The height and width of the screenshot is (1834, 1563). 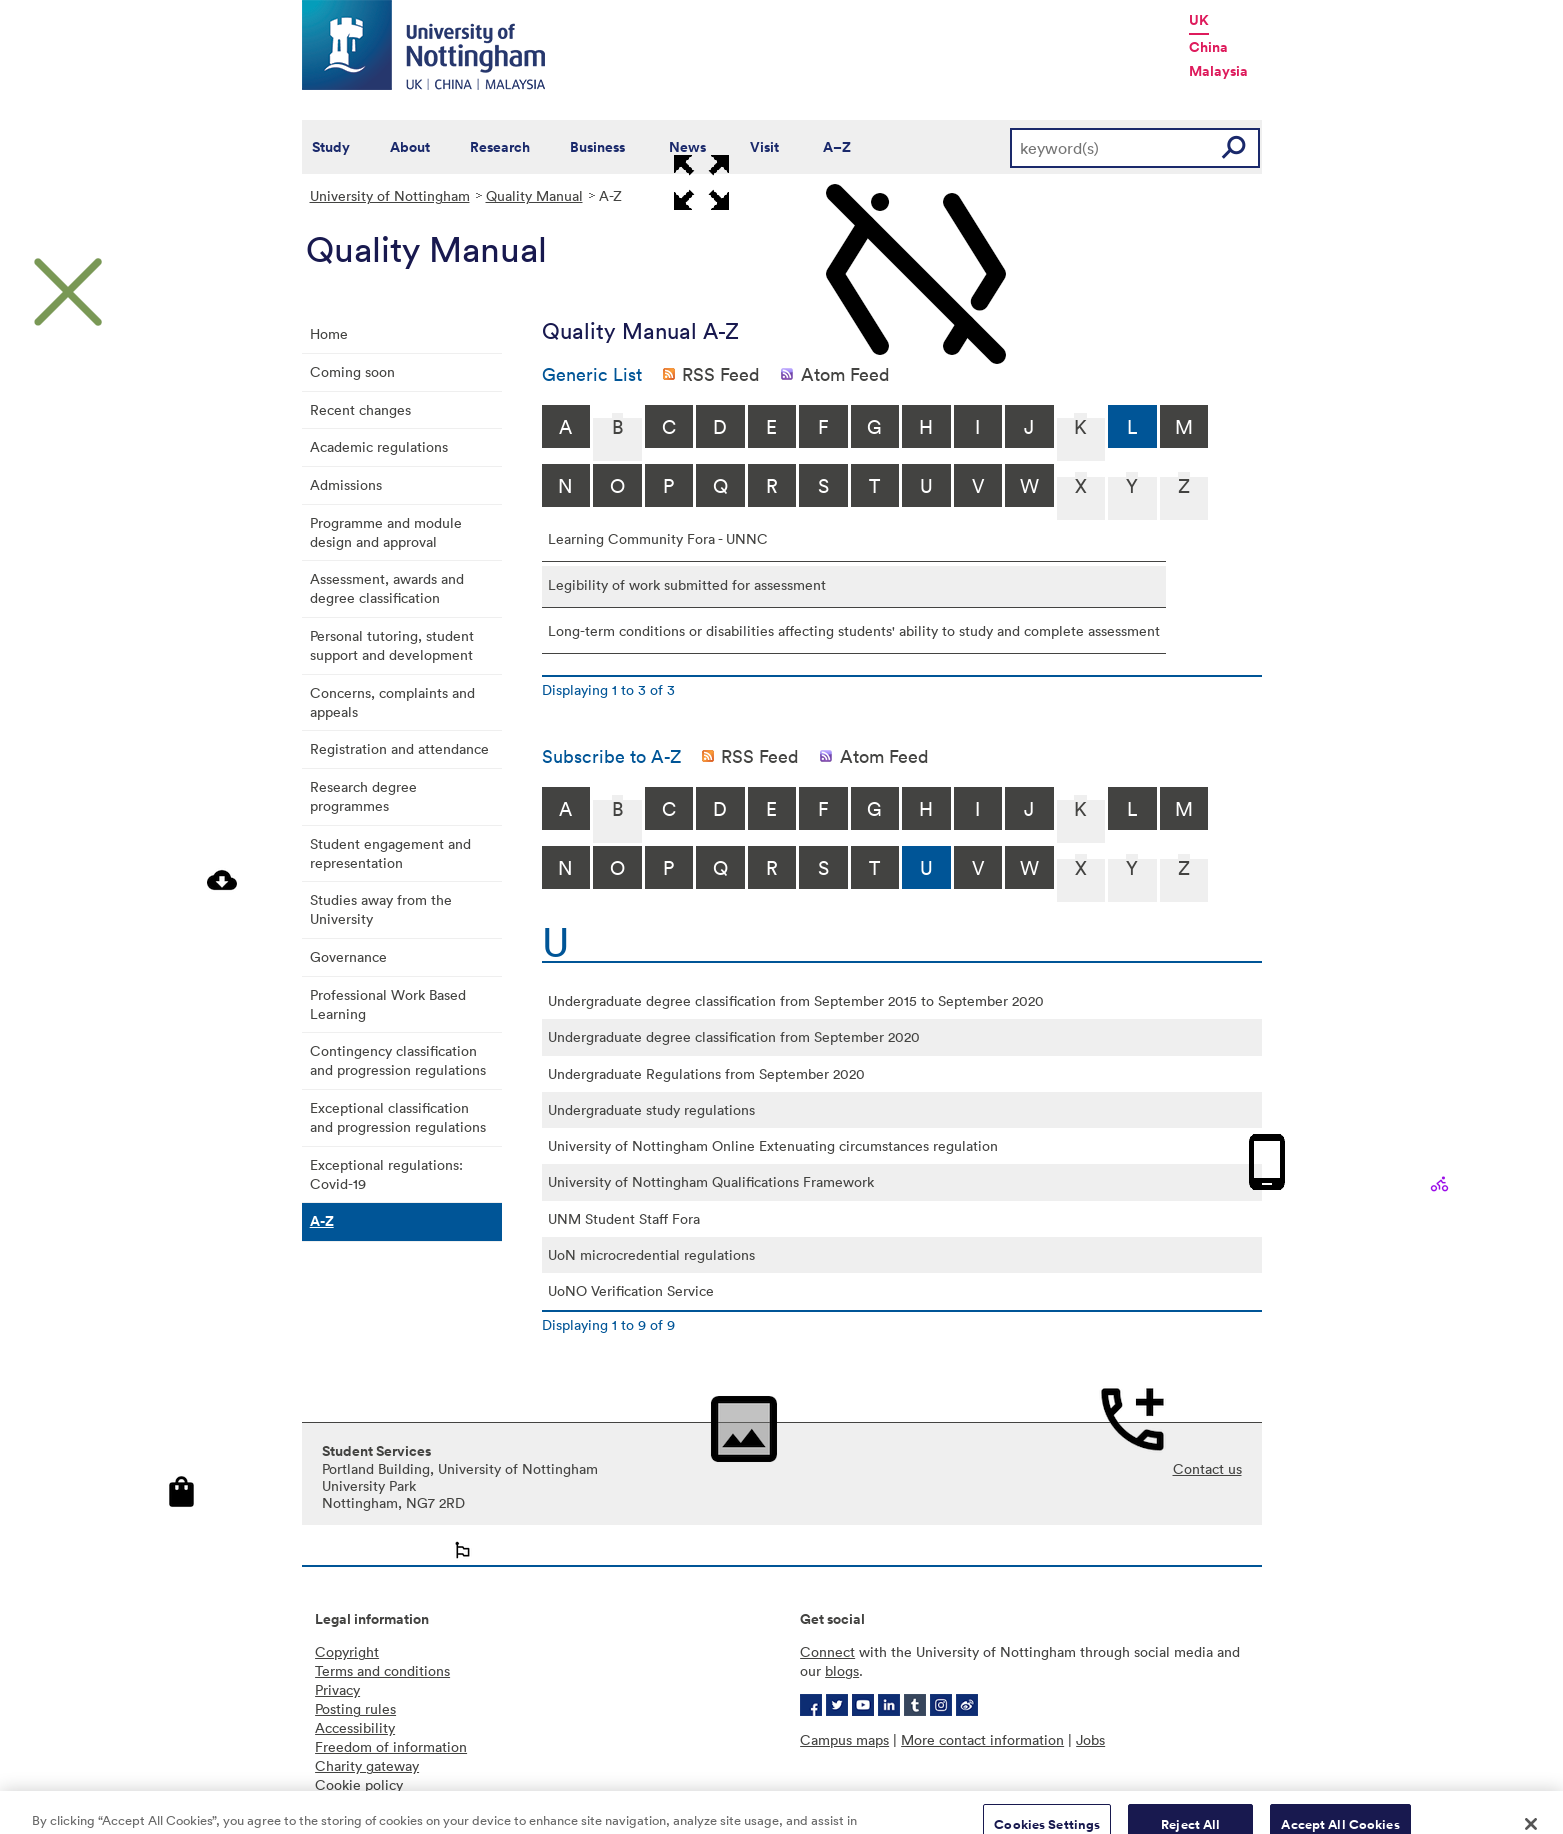 What do you see at coordinates (222, 880) in the screenshot?
I see `download file from cloud storage` at bounding box center [222, 880].